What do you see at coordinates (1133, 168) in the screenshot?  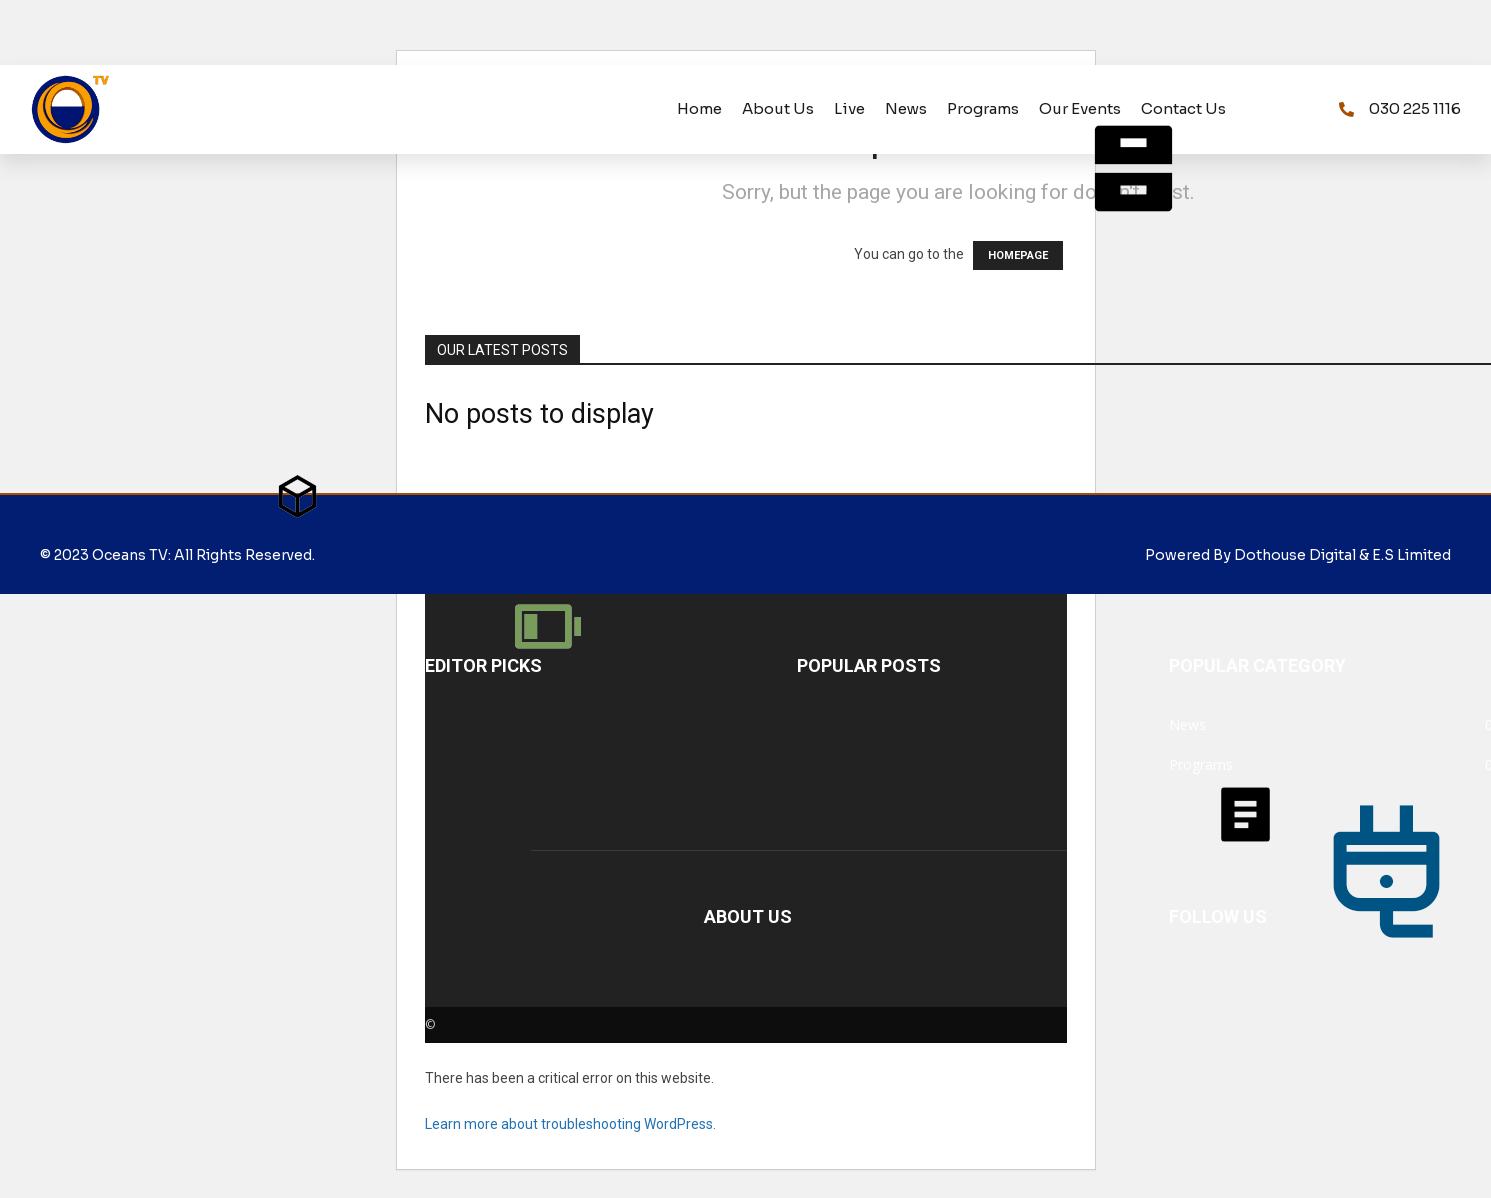 I see `access archived files or documents` at bounding box center [1133, 168].